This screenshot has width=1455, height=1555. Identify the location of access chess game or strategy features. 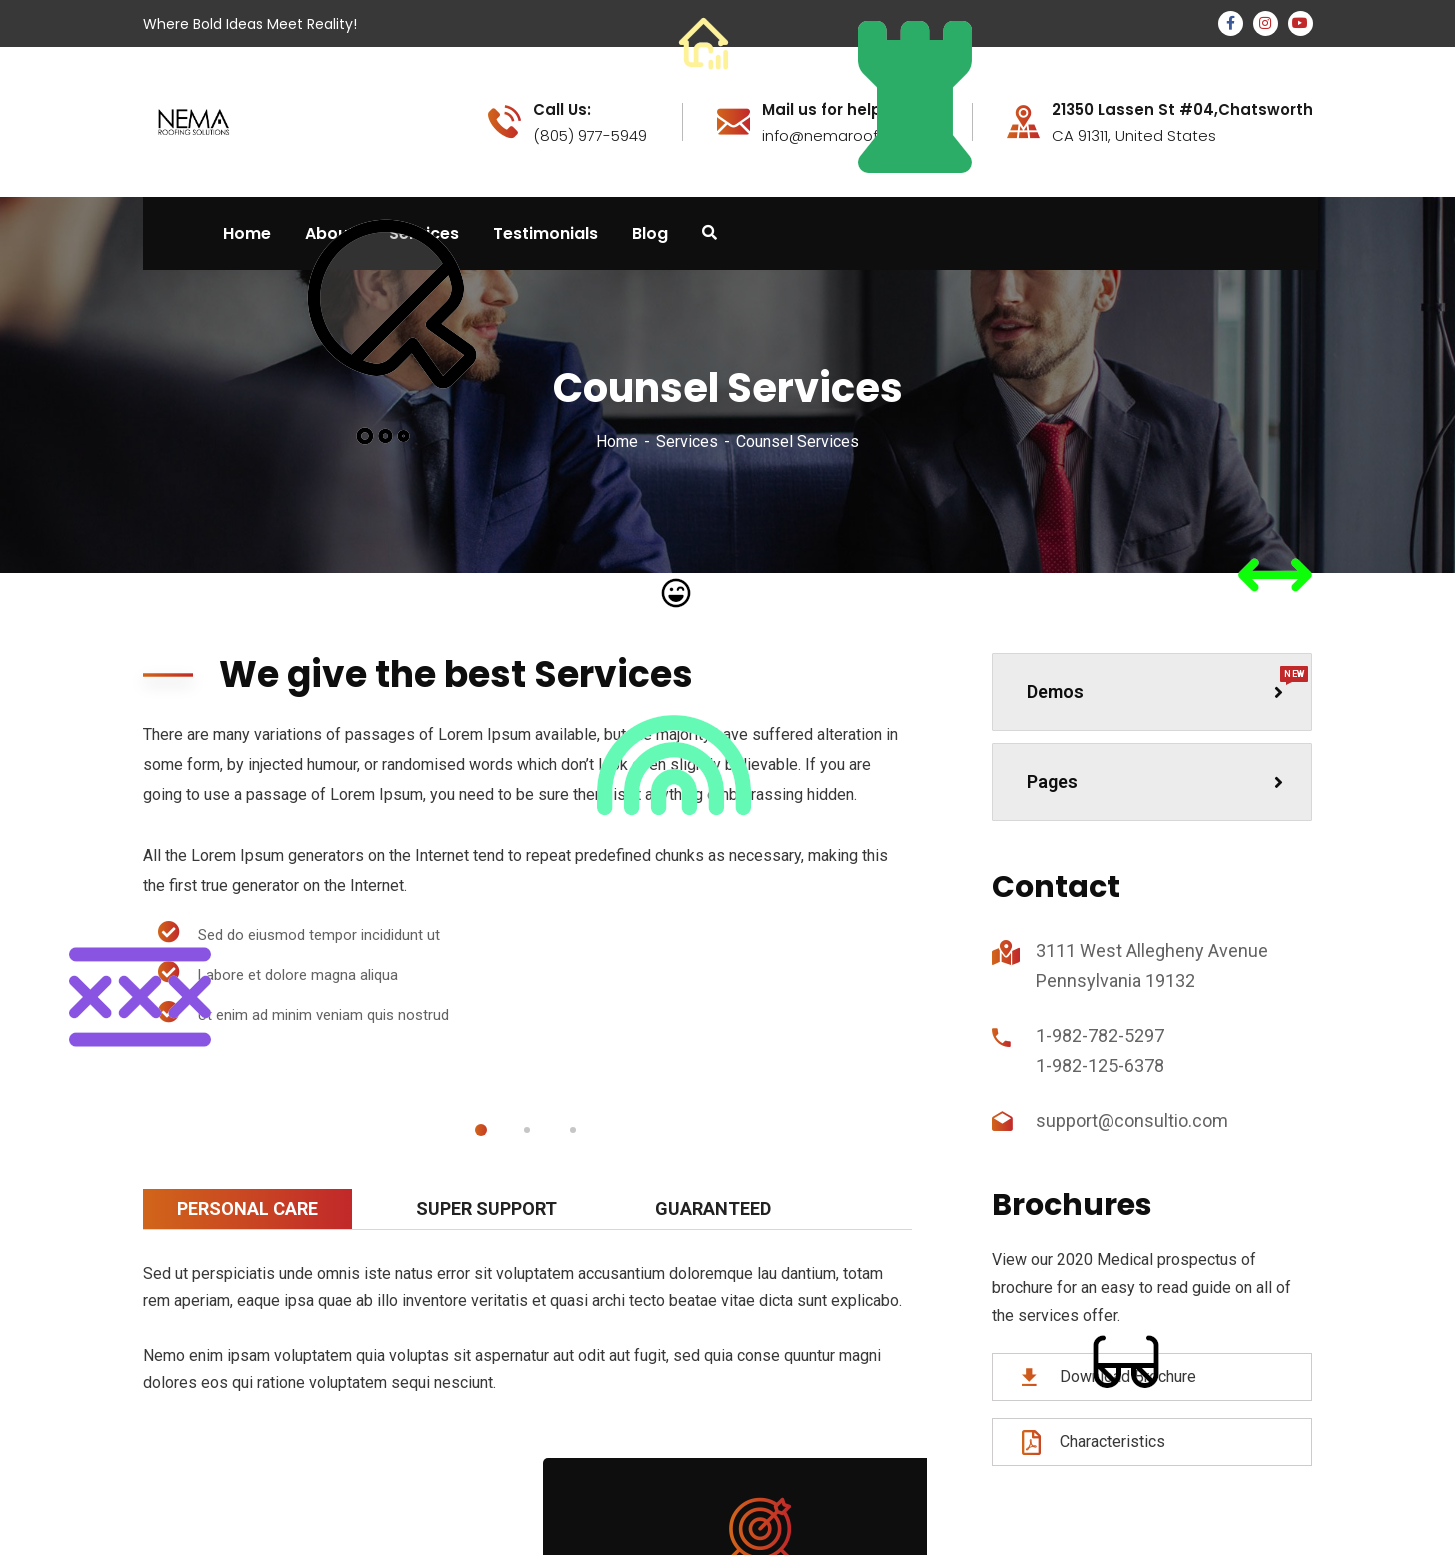
(915, 97).